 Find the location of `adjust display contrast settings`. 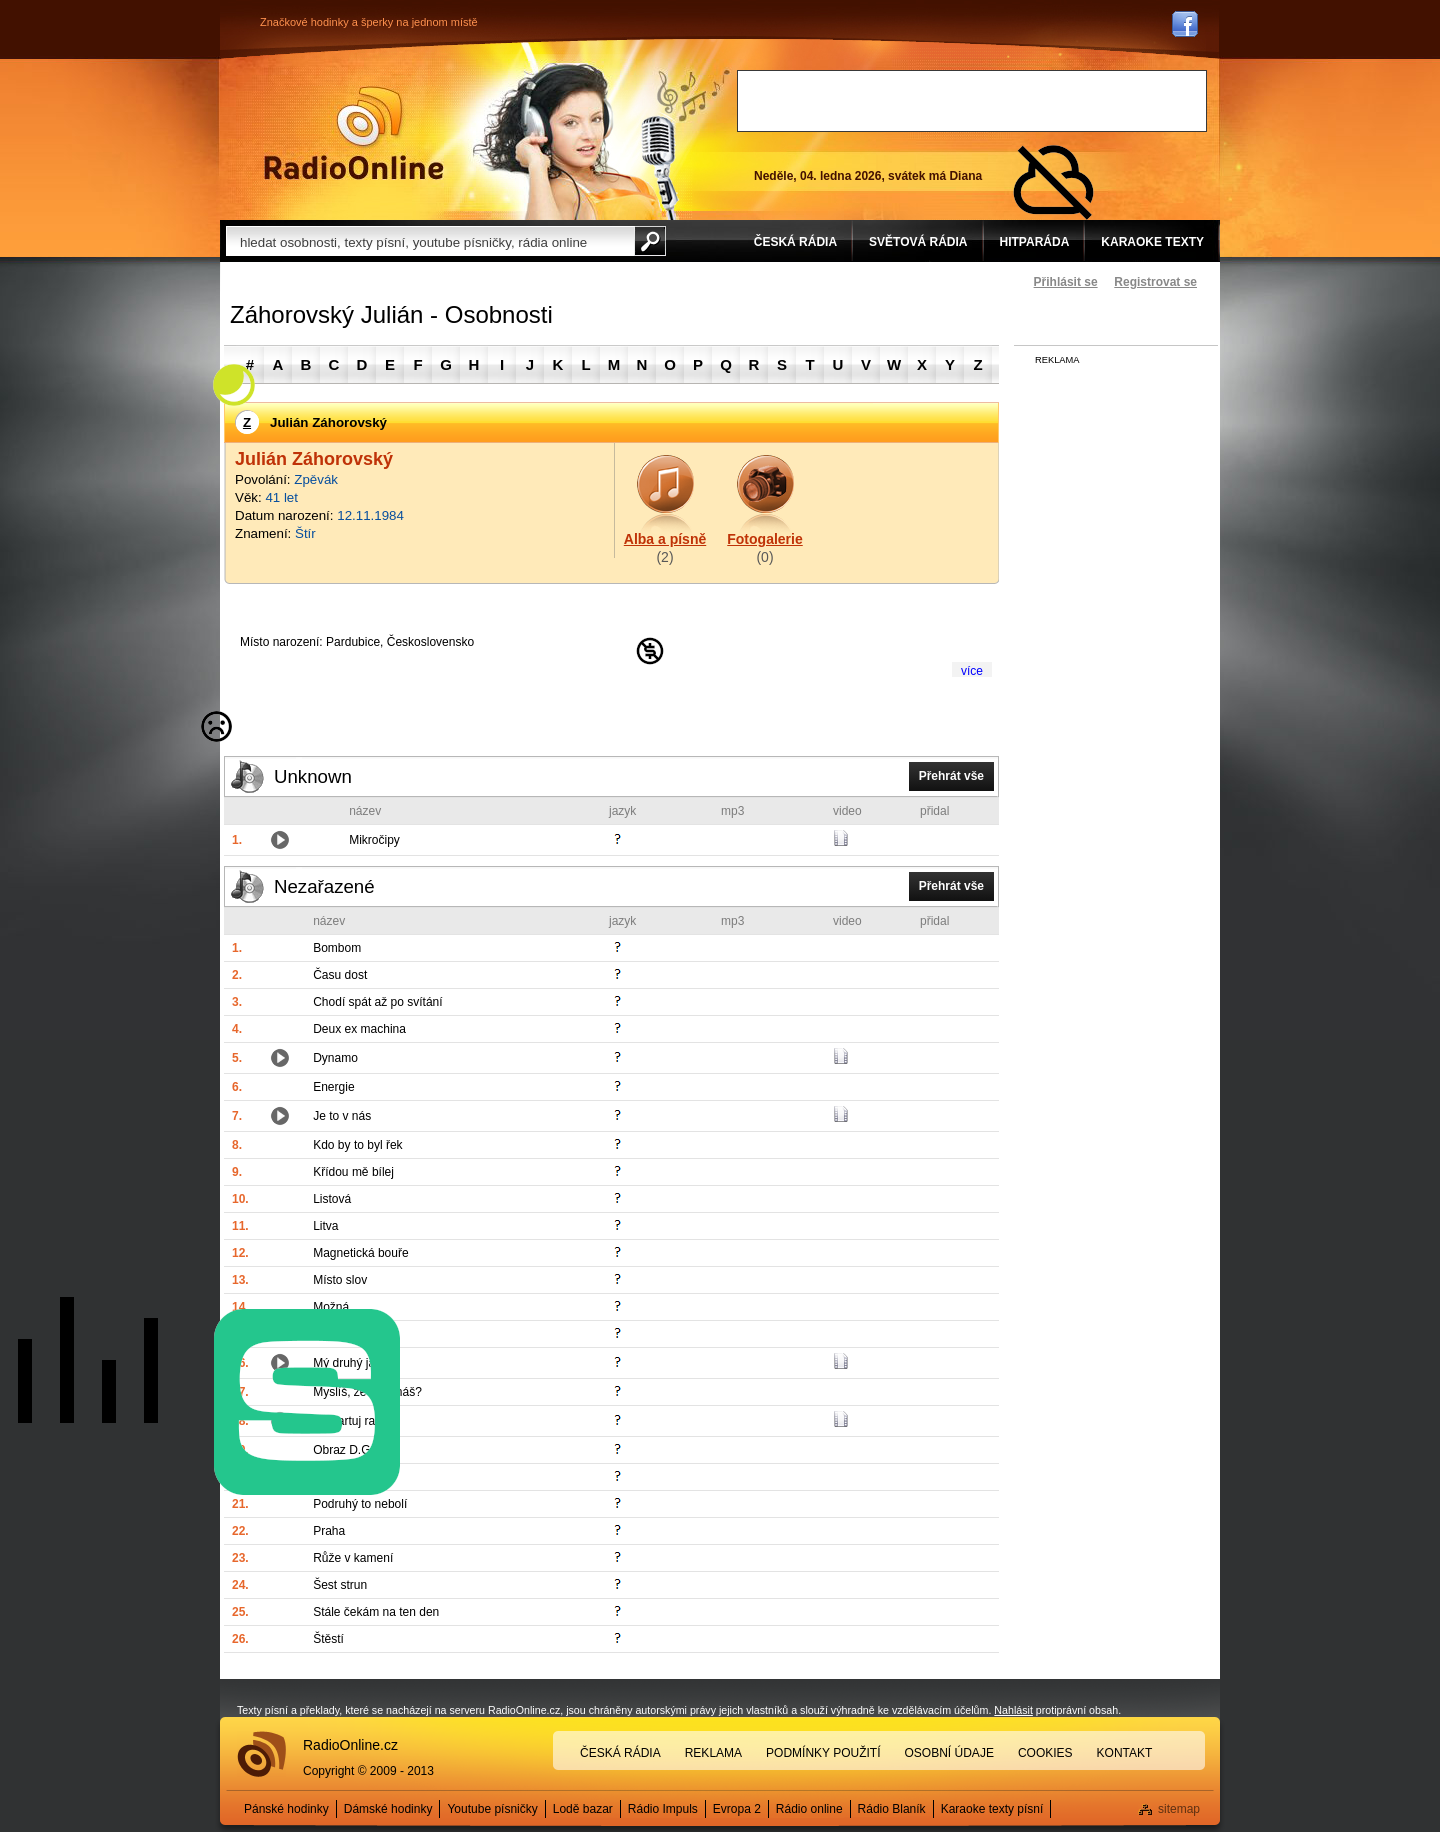

adjust display contrast settings is located at coordinates (234, 385).